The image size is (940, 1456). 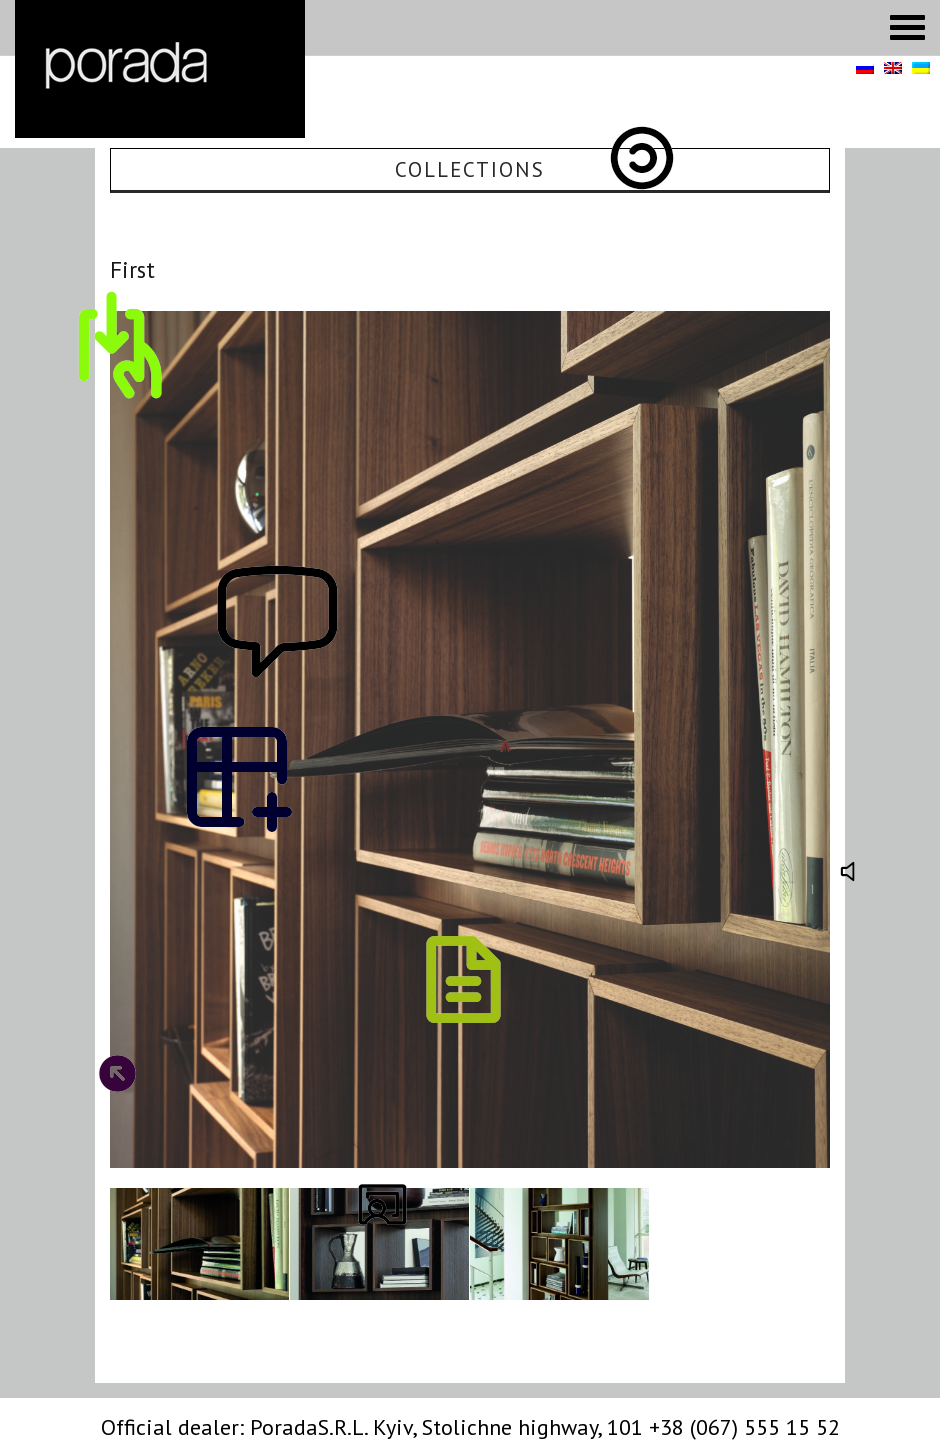 What do you see at coordinates (463, 979) in the screenshot?
I see `view document or text file` at bounding box center [463, 979].